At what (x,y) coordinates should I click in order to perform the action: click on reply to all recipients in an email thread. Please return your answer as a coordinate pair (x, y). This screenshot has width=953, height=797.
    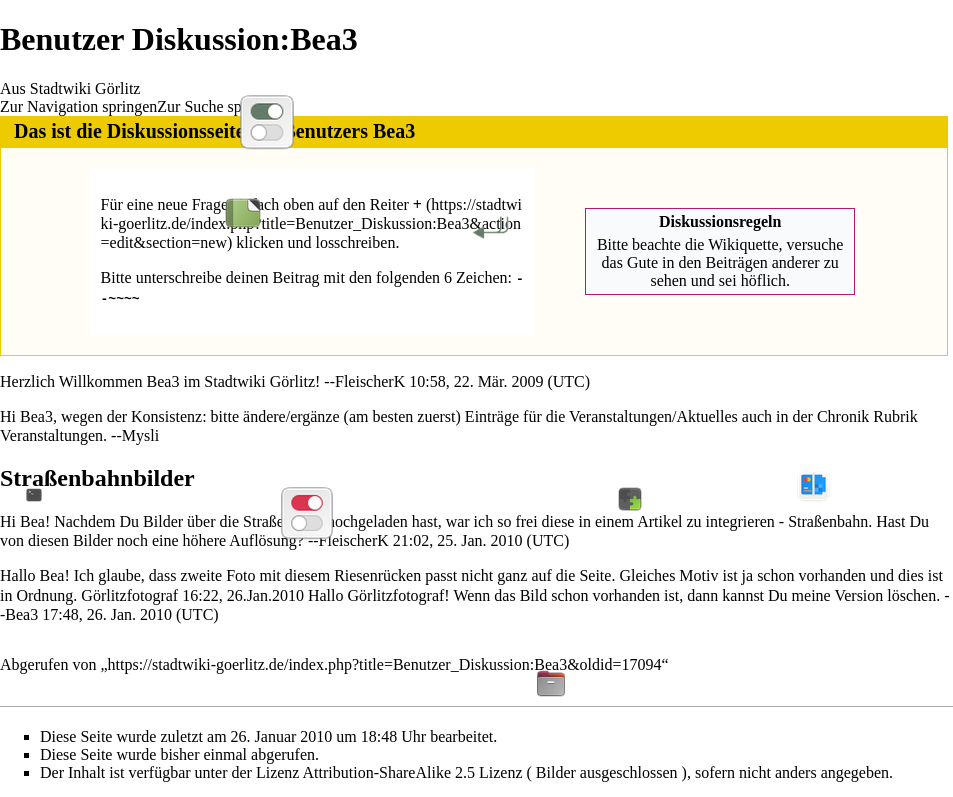
    Looking at the image, I should click on (490, 225).